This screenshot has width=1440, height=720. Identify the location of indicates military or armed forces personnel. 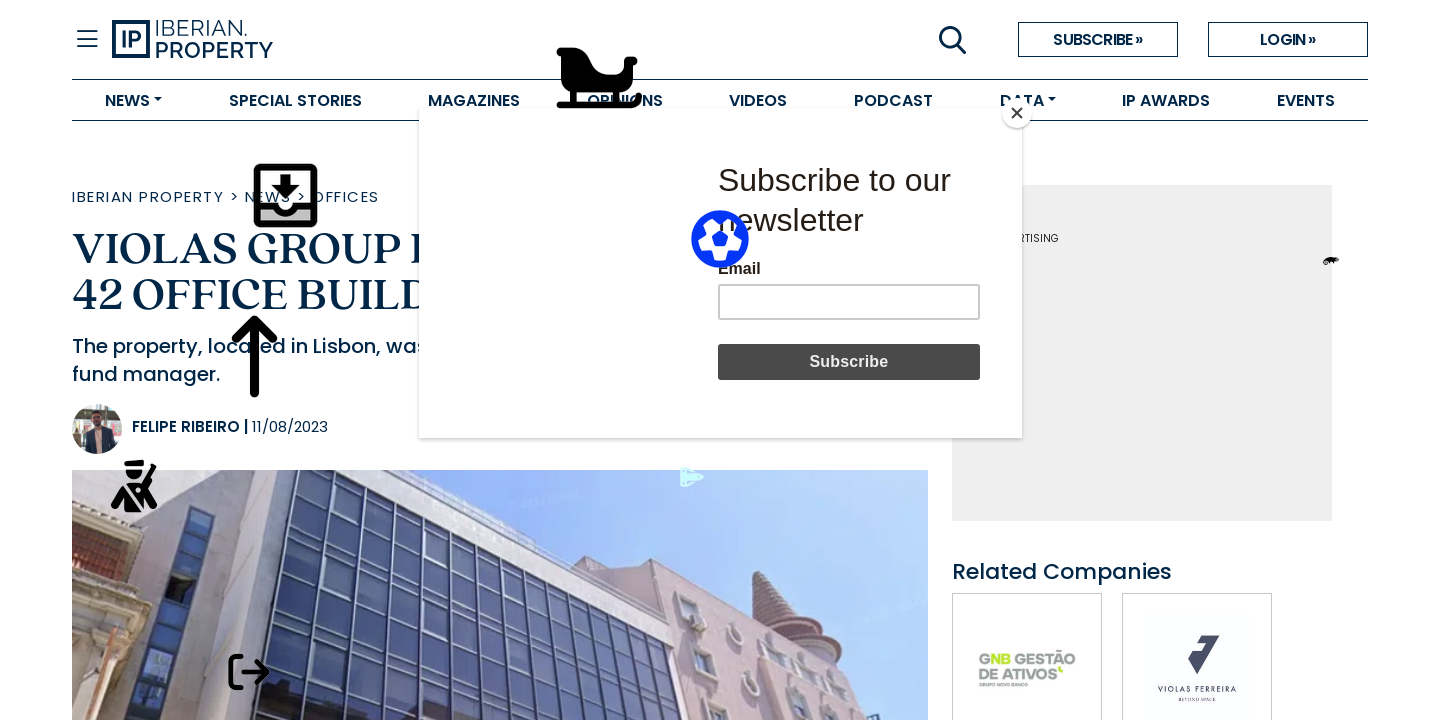
(134, 486).